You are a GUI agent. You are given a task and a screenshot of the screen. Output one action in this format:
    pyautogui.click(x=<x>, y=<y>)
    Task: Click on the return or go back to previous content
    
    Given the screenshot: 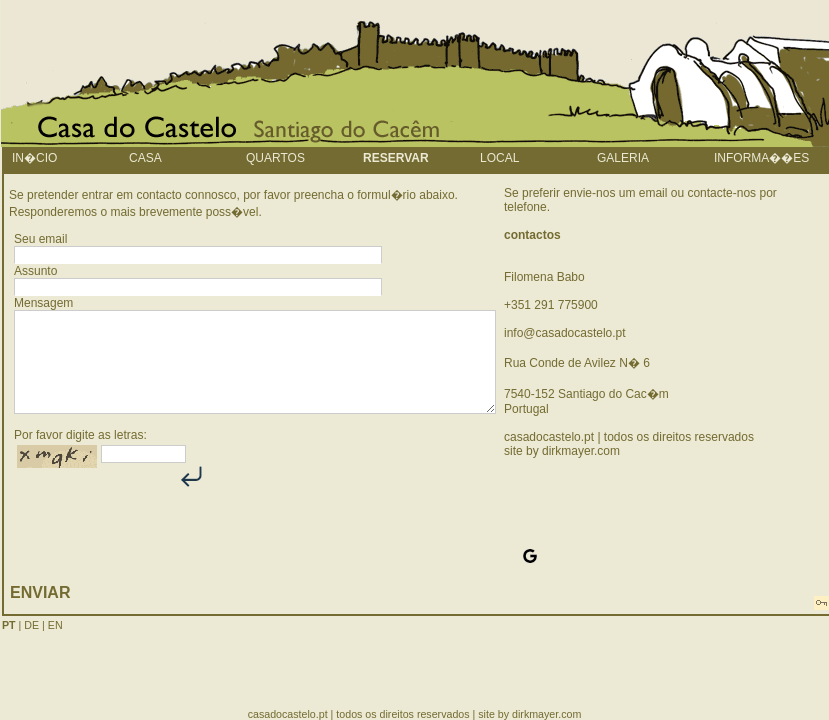 What is the action you would take?
    pyautogui.click(x=191, y=476)
    